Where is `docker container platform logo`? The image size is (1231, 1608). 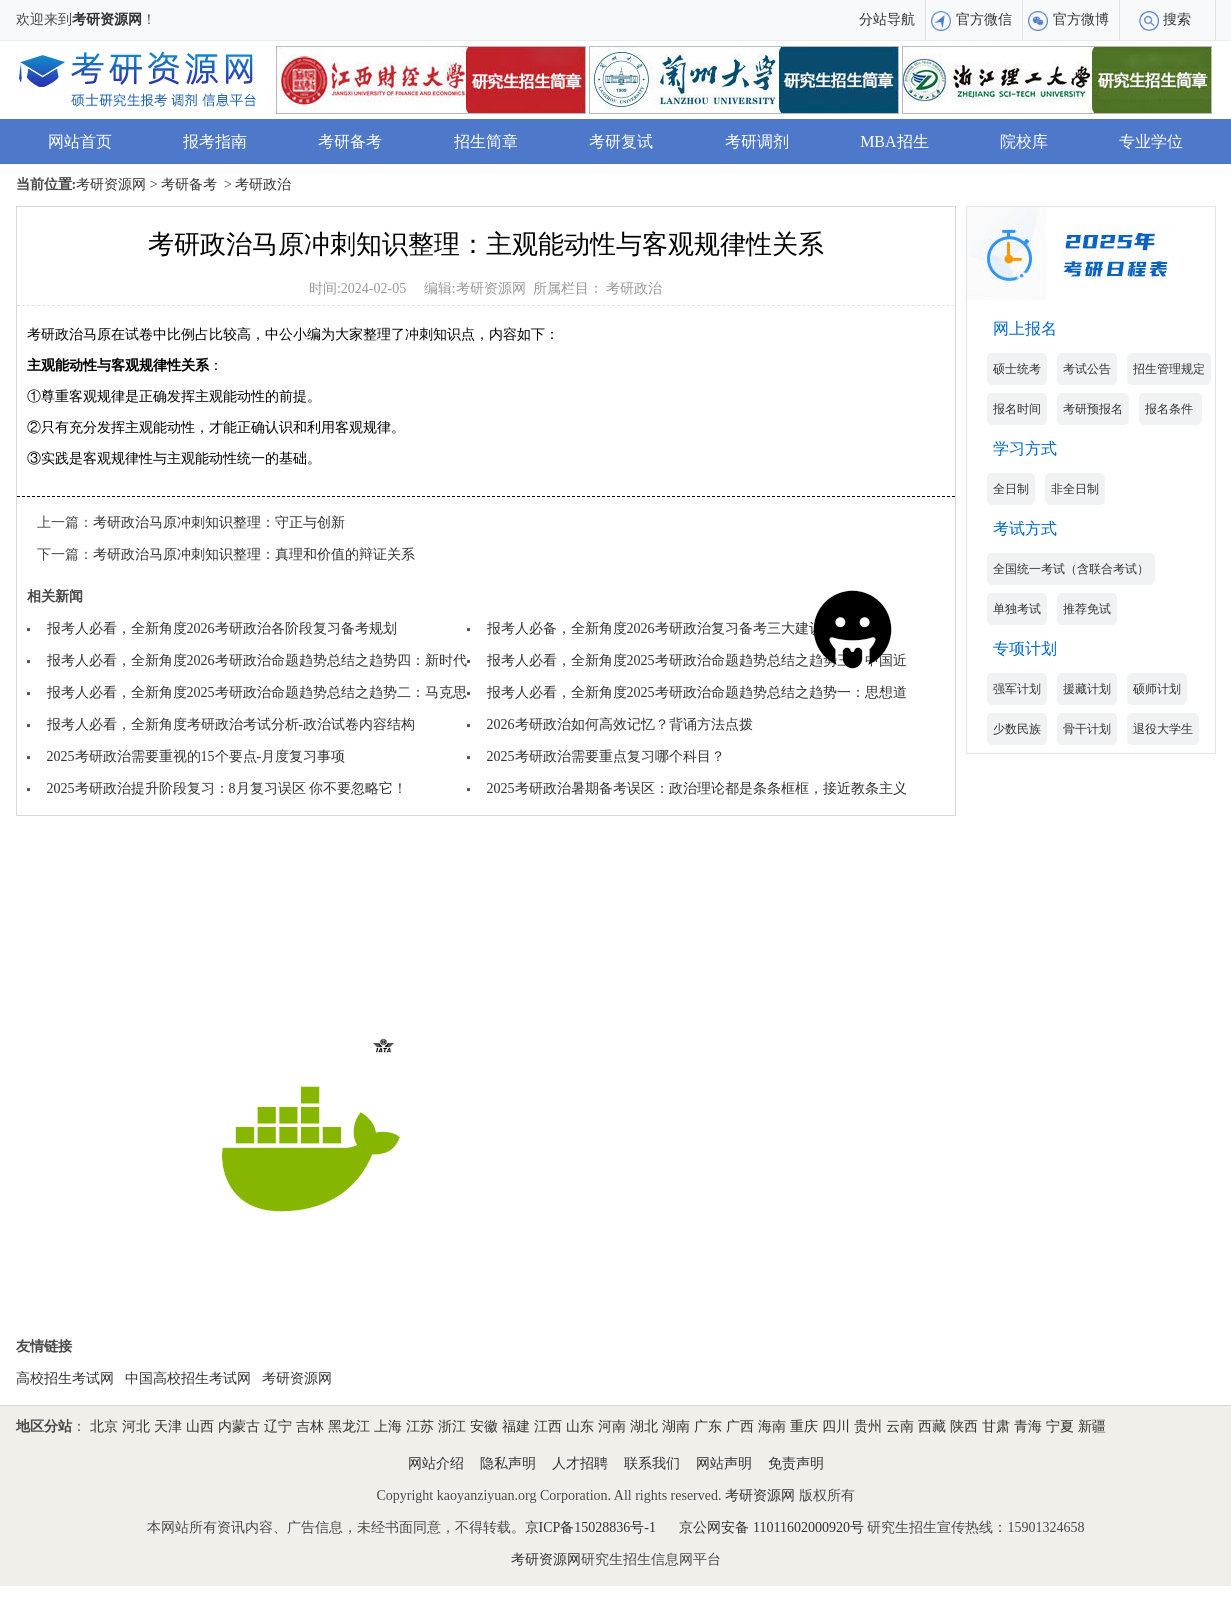
docker container platform logo is located at coordinates (311, 1149).